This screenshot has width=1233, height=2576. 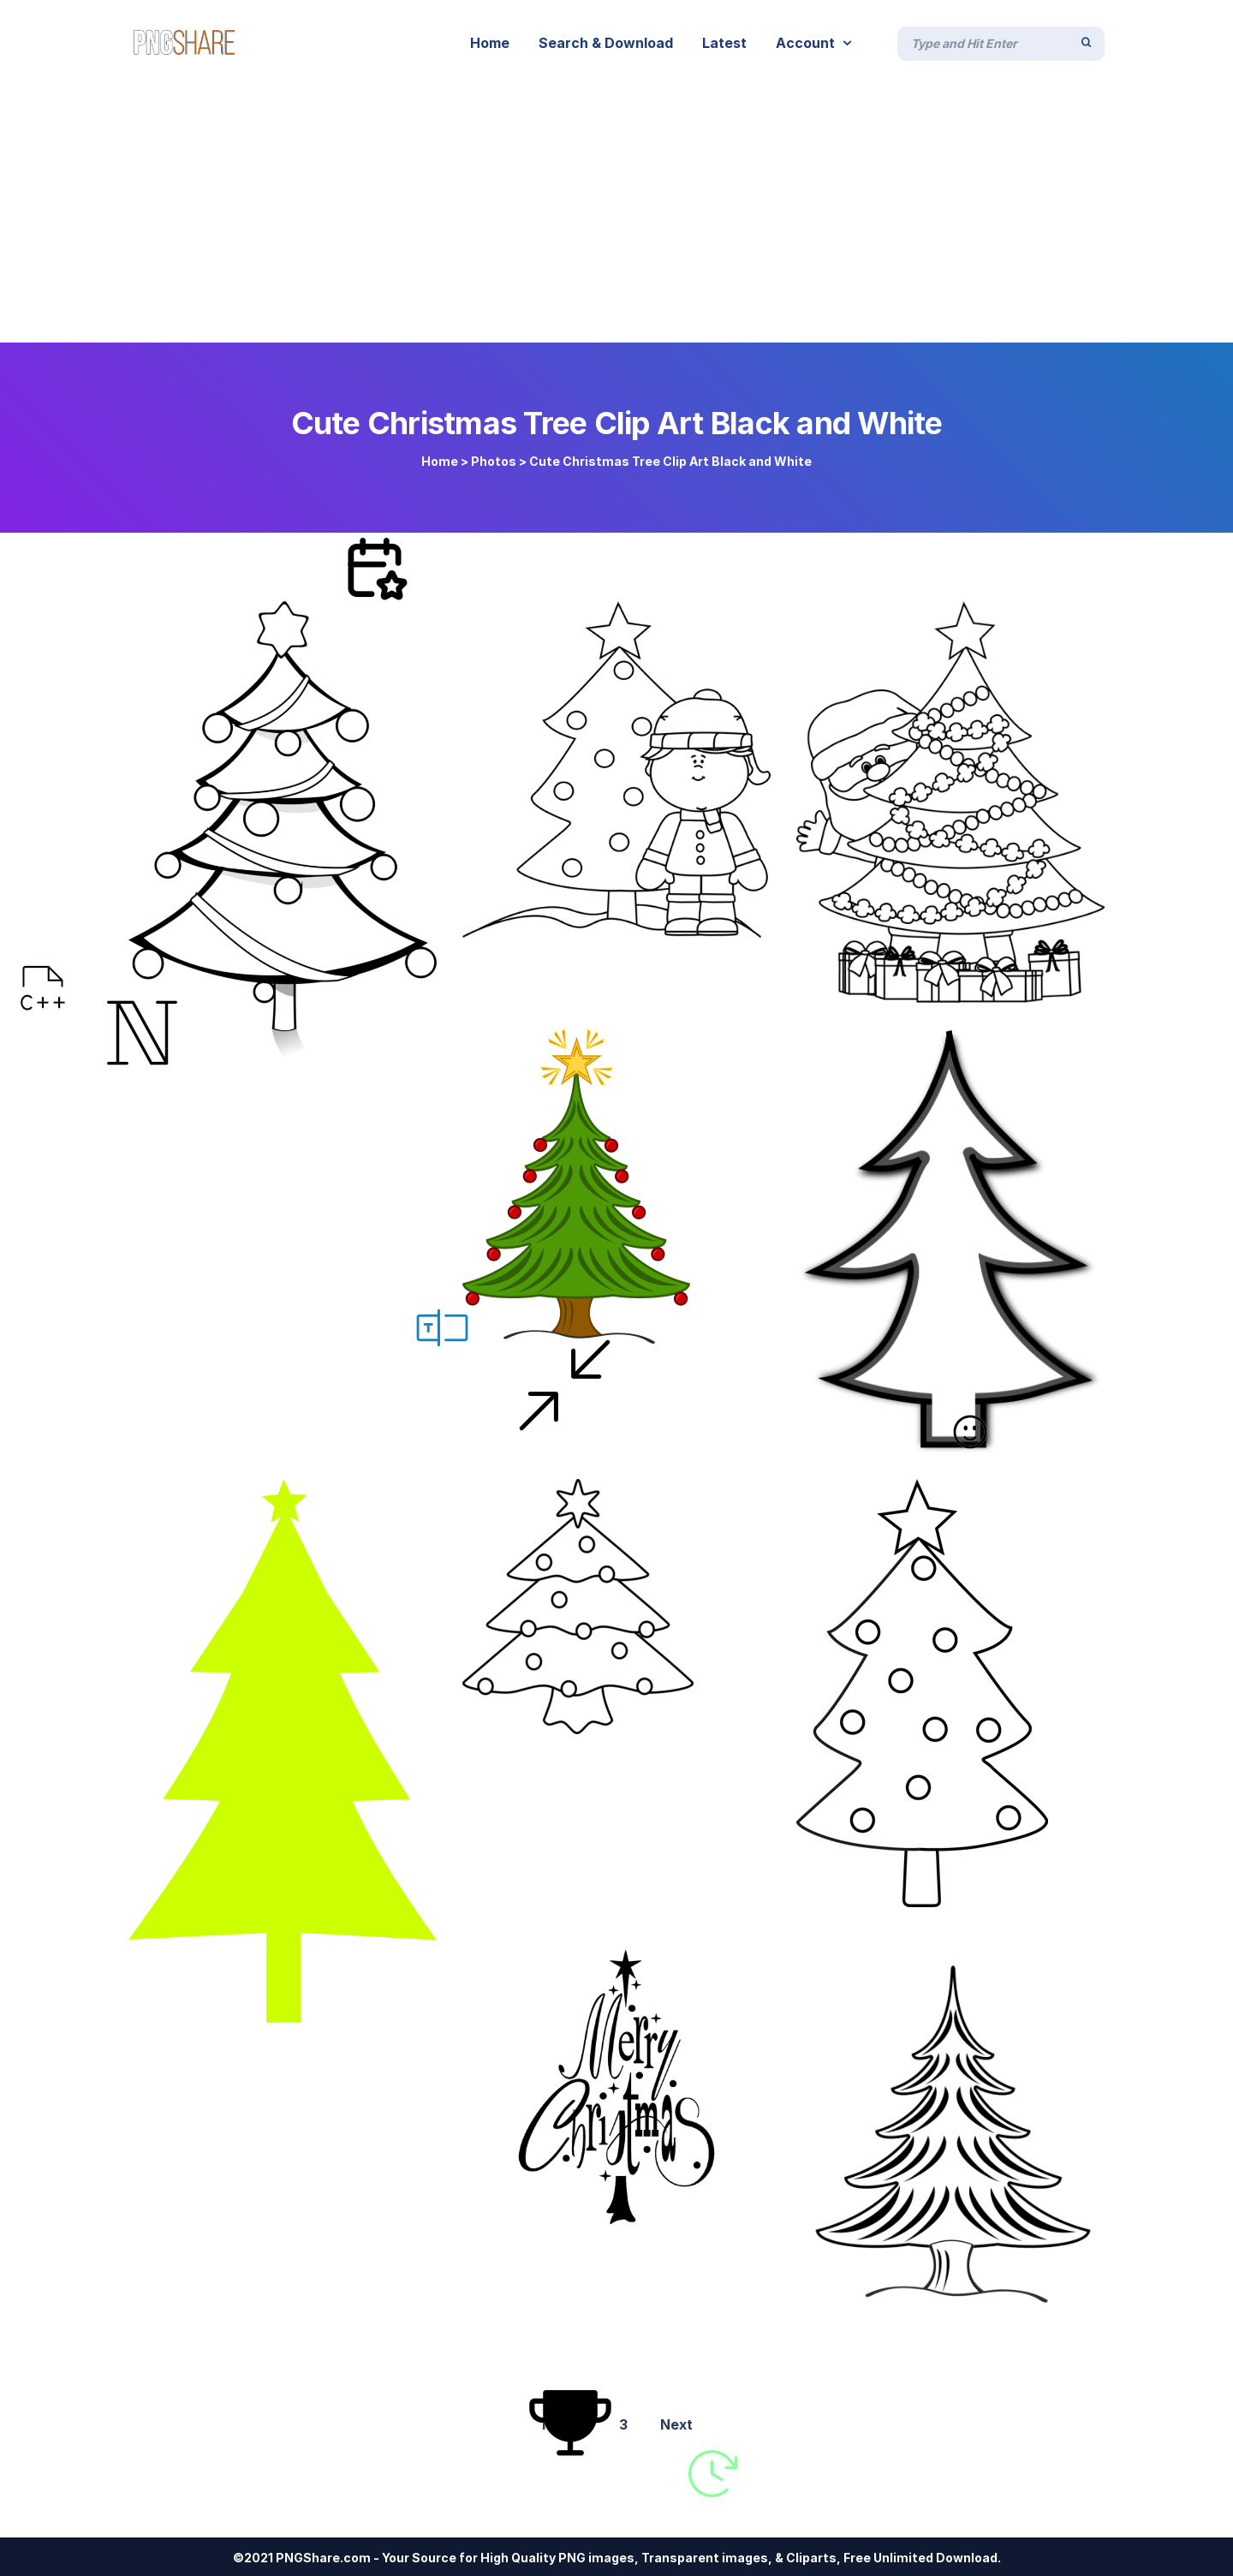 I want to click on add an emoji or reaction, so click(x=970, y=1432).